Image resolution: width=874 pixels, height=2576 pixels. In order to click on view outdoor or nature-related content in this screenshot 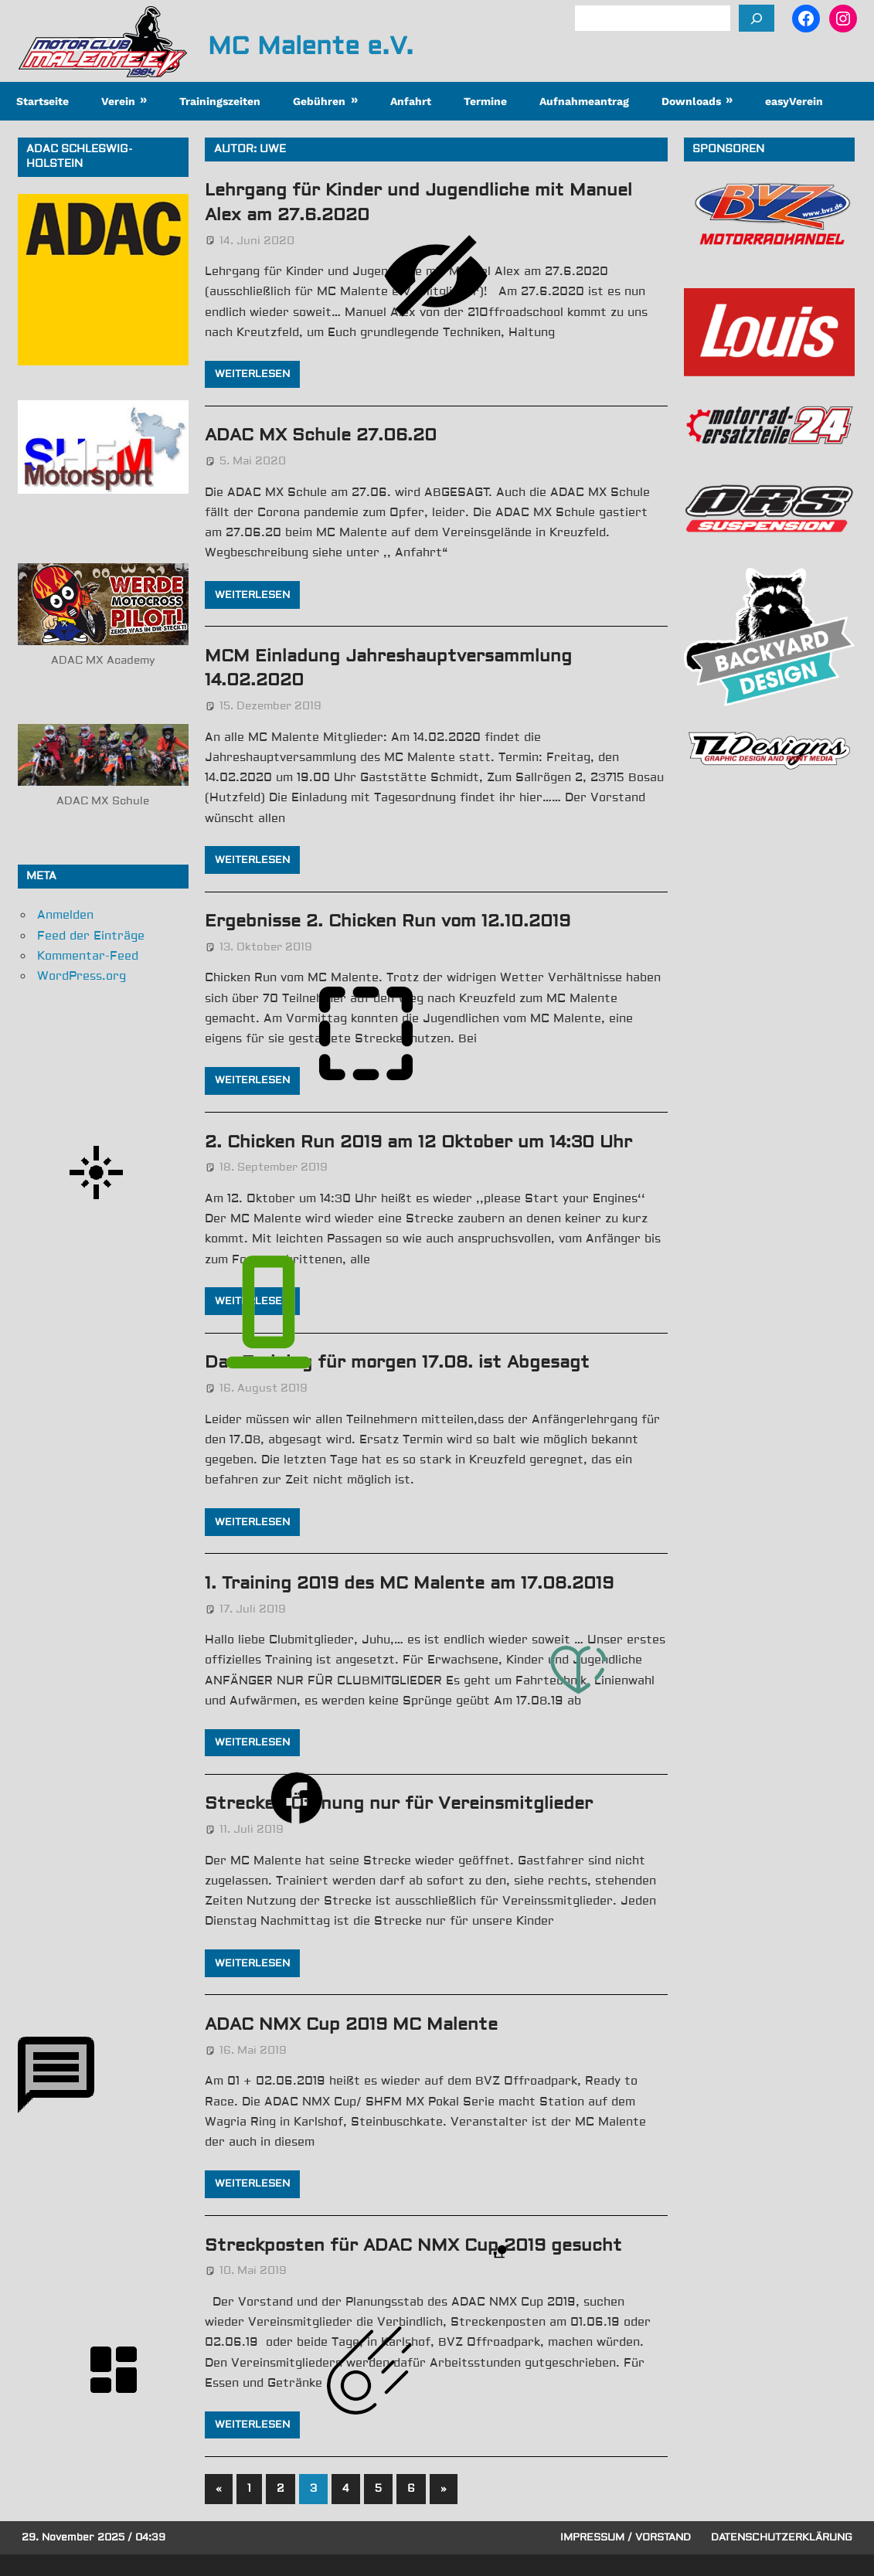, I will do `click(500, 2251)`.